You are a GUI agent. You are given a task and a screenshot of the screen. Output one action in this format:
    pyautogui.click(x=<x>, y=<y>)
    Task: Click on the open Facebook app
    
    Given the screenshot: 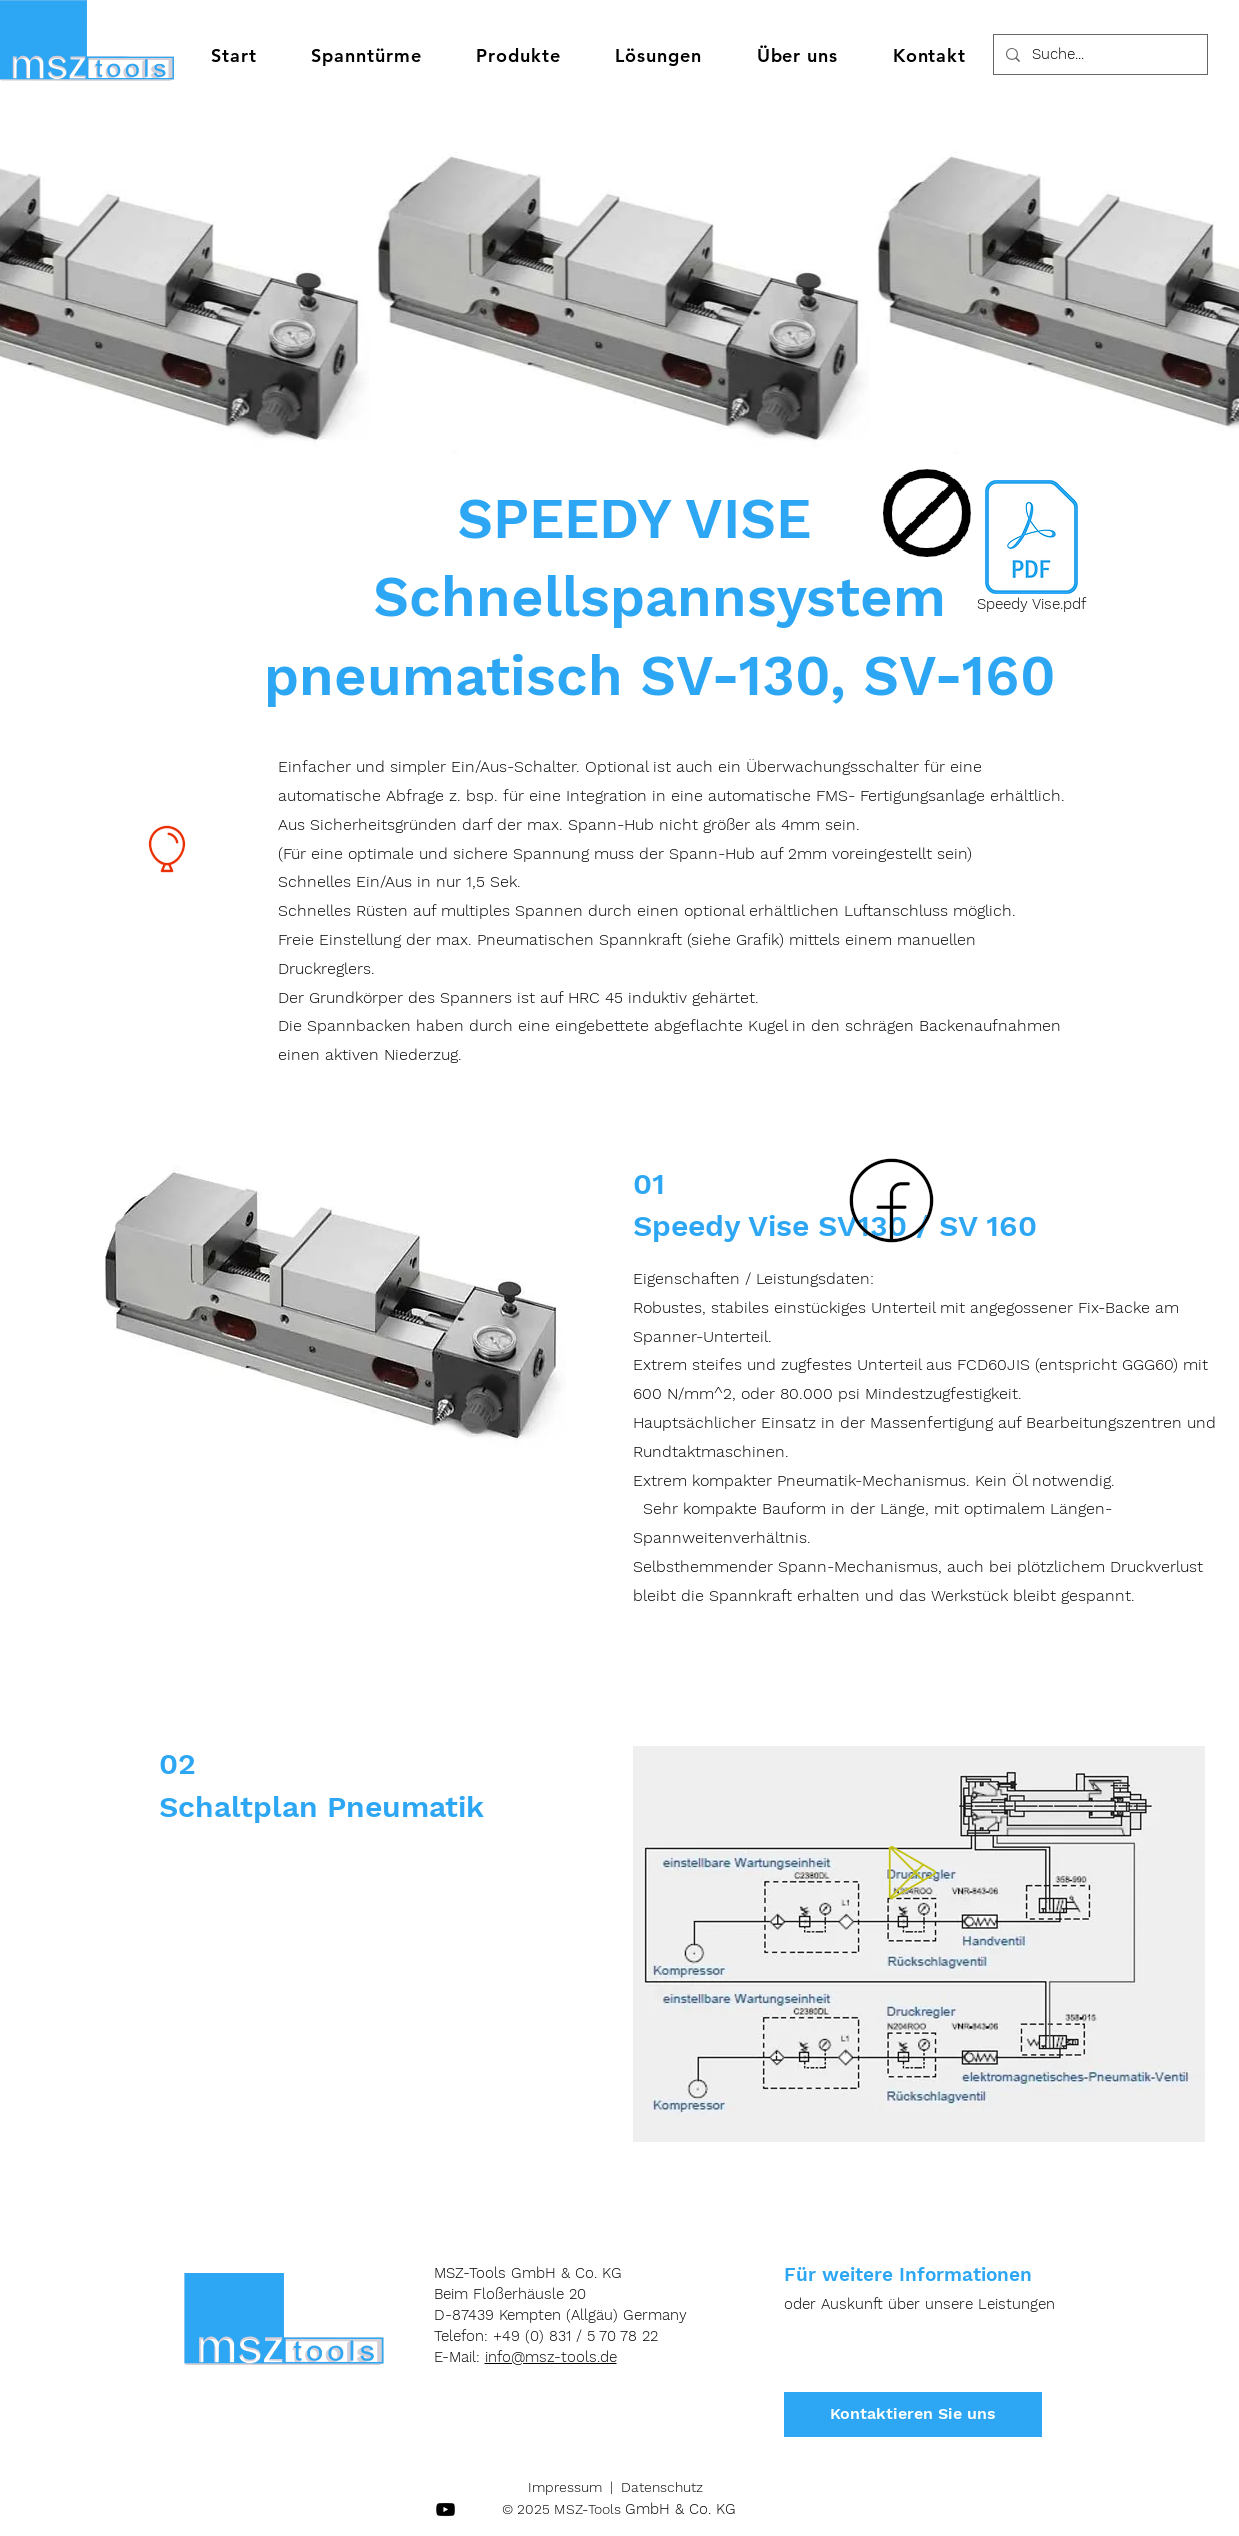 What is the action you would take?
    pyautogui.click(x=891, y=1200)
    